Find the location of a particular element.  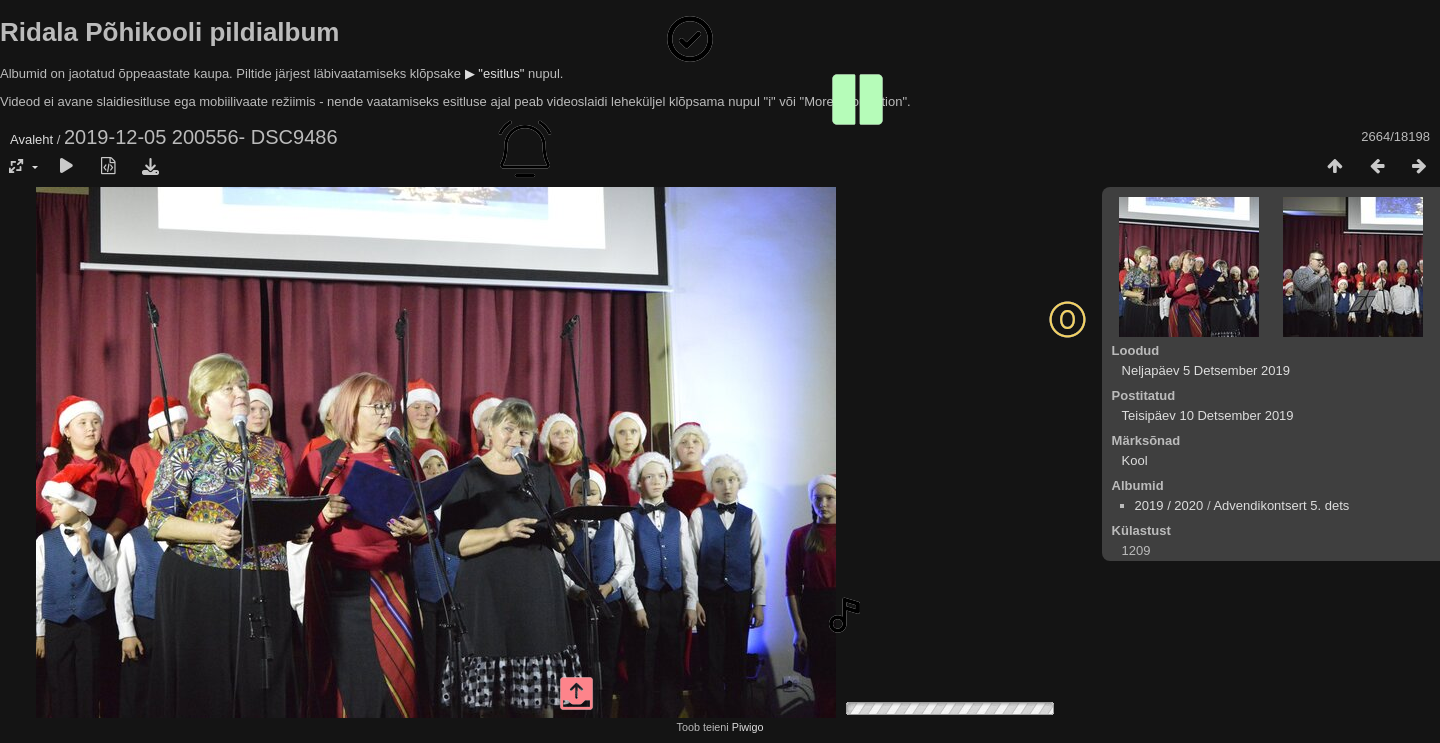

access music or audio player is located at coordinates (844, 614).